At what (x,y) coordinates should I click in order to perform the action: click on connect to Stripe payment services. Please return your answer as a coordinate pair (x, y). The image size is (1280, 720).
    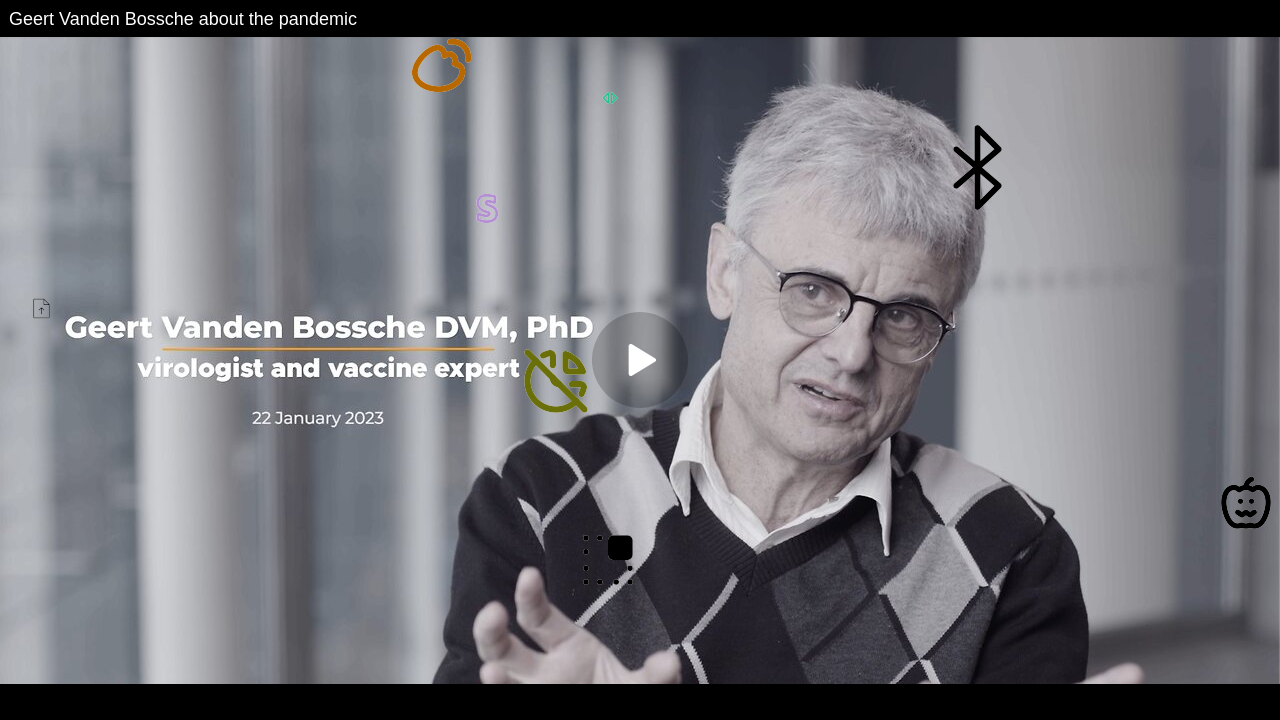
    Looking at the image, I should click on (486, 208).